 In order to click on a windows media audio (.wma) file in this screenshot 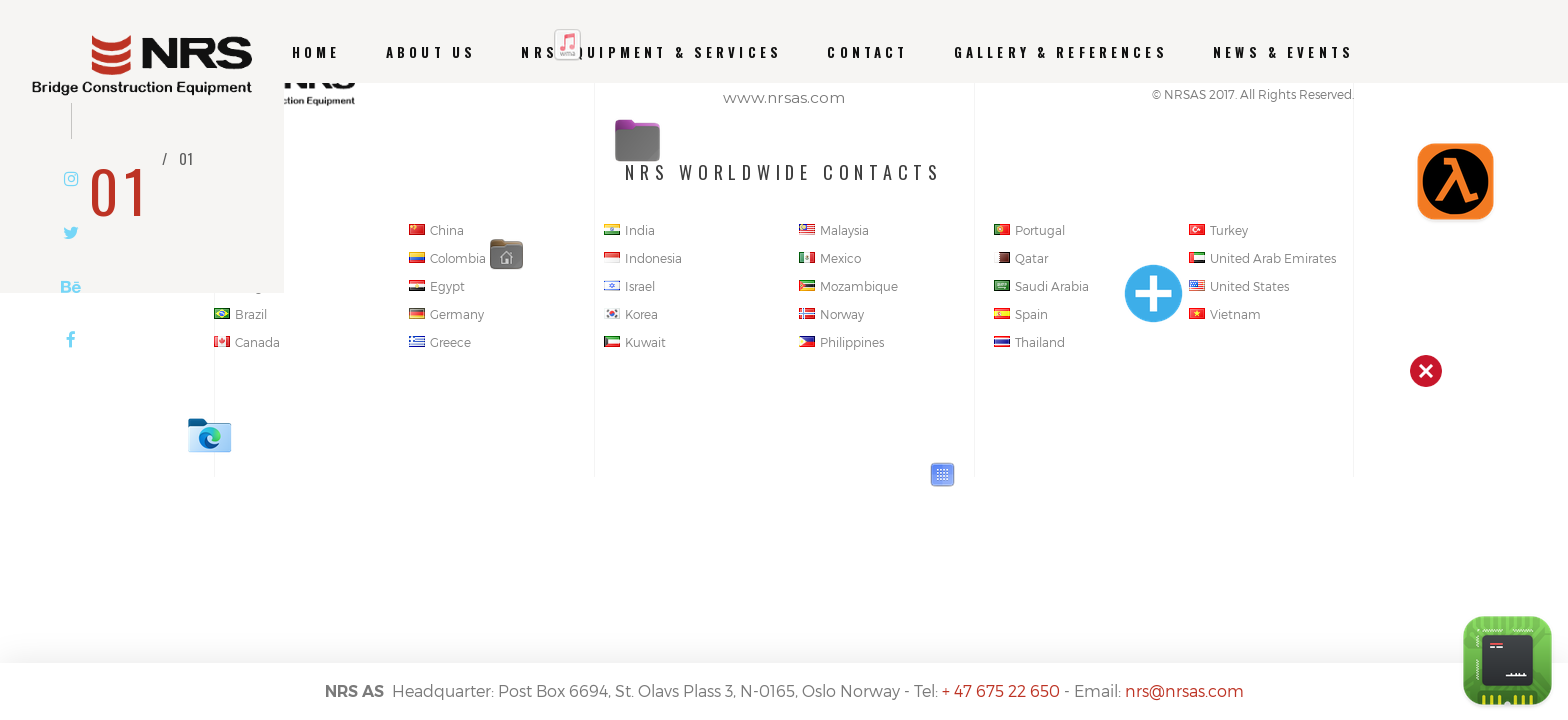, I will do `click(567, 44)`.